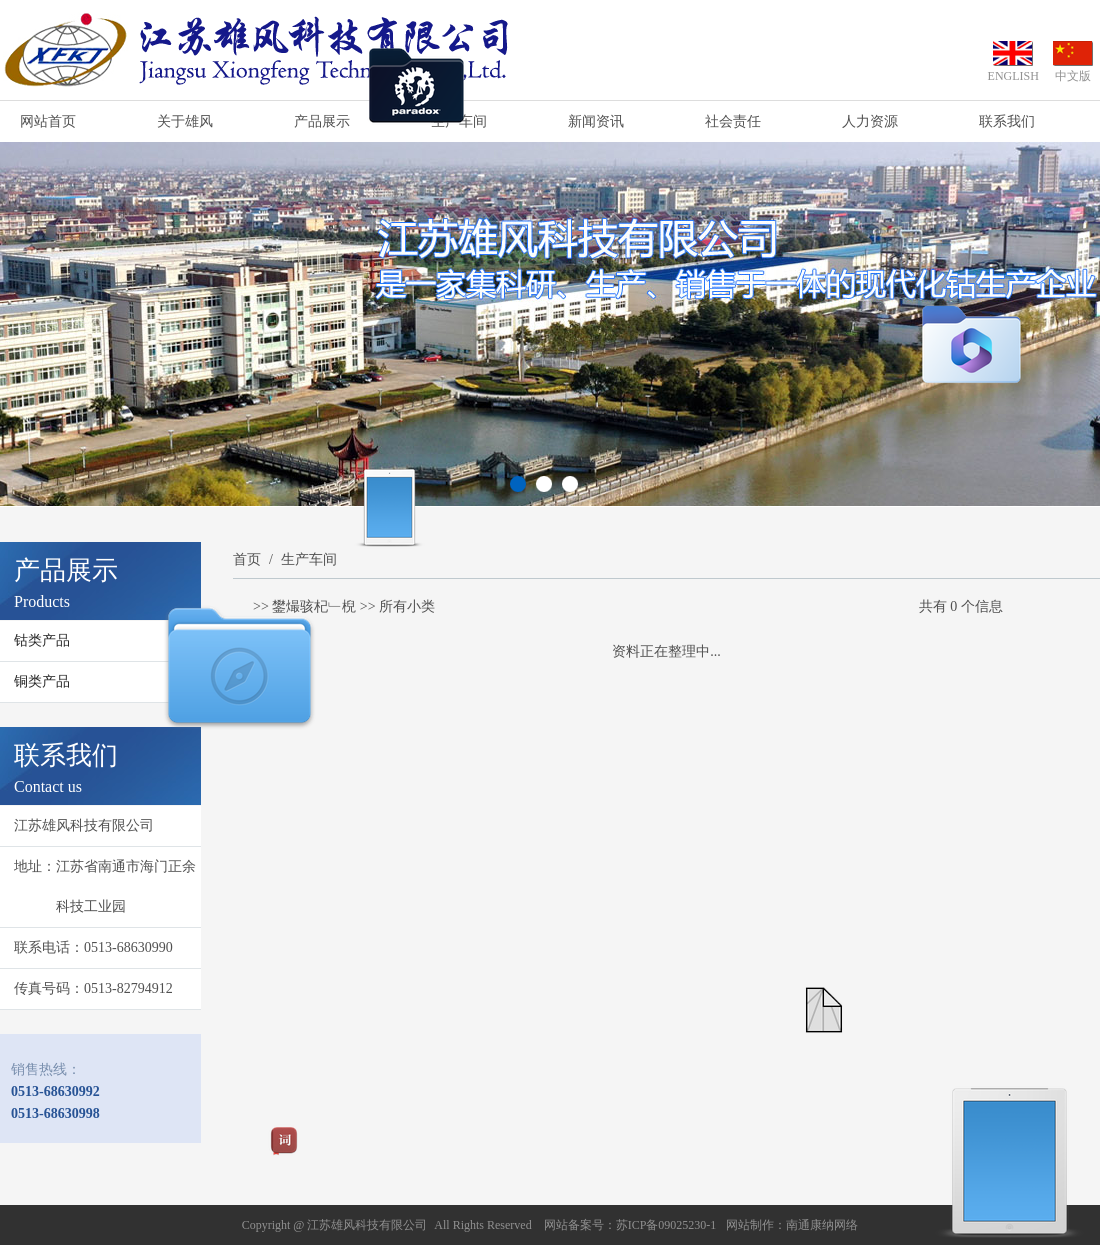 The width and height of the screenshot is (1100, 1245). What do you see at coordinates (971, 347) in the screenshot?
I see `open microsoft 365 files folder` at bounding box center [971, 347].